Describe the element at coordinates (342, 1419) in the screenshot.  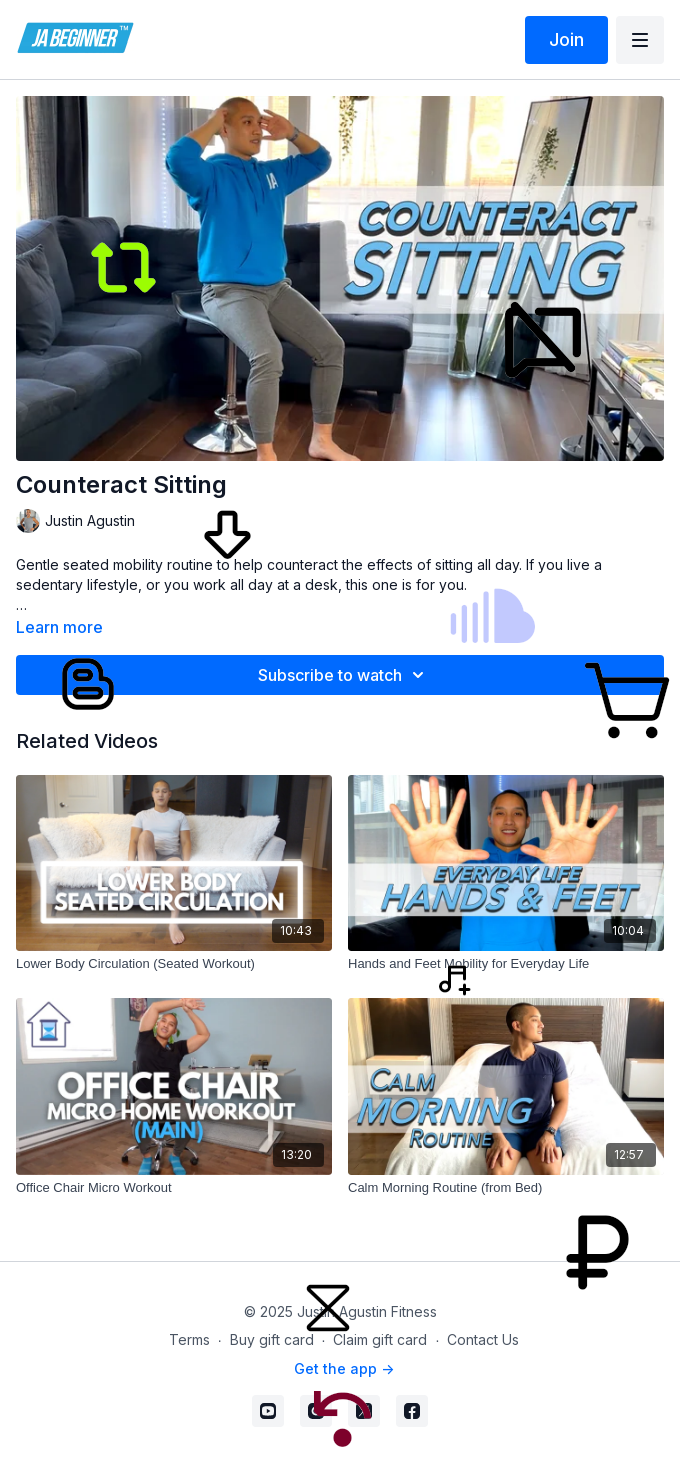
I see `step back to the previous line during debugging` at that location.